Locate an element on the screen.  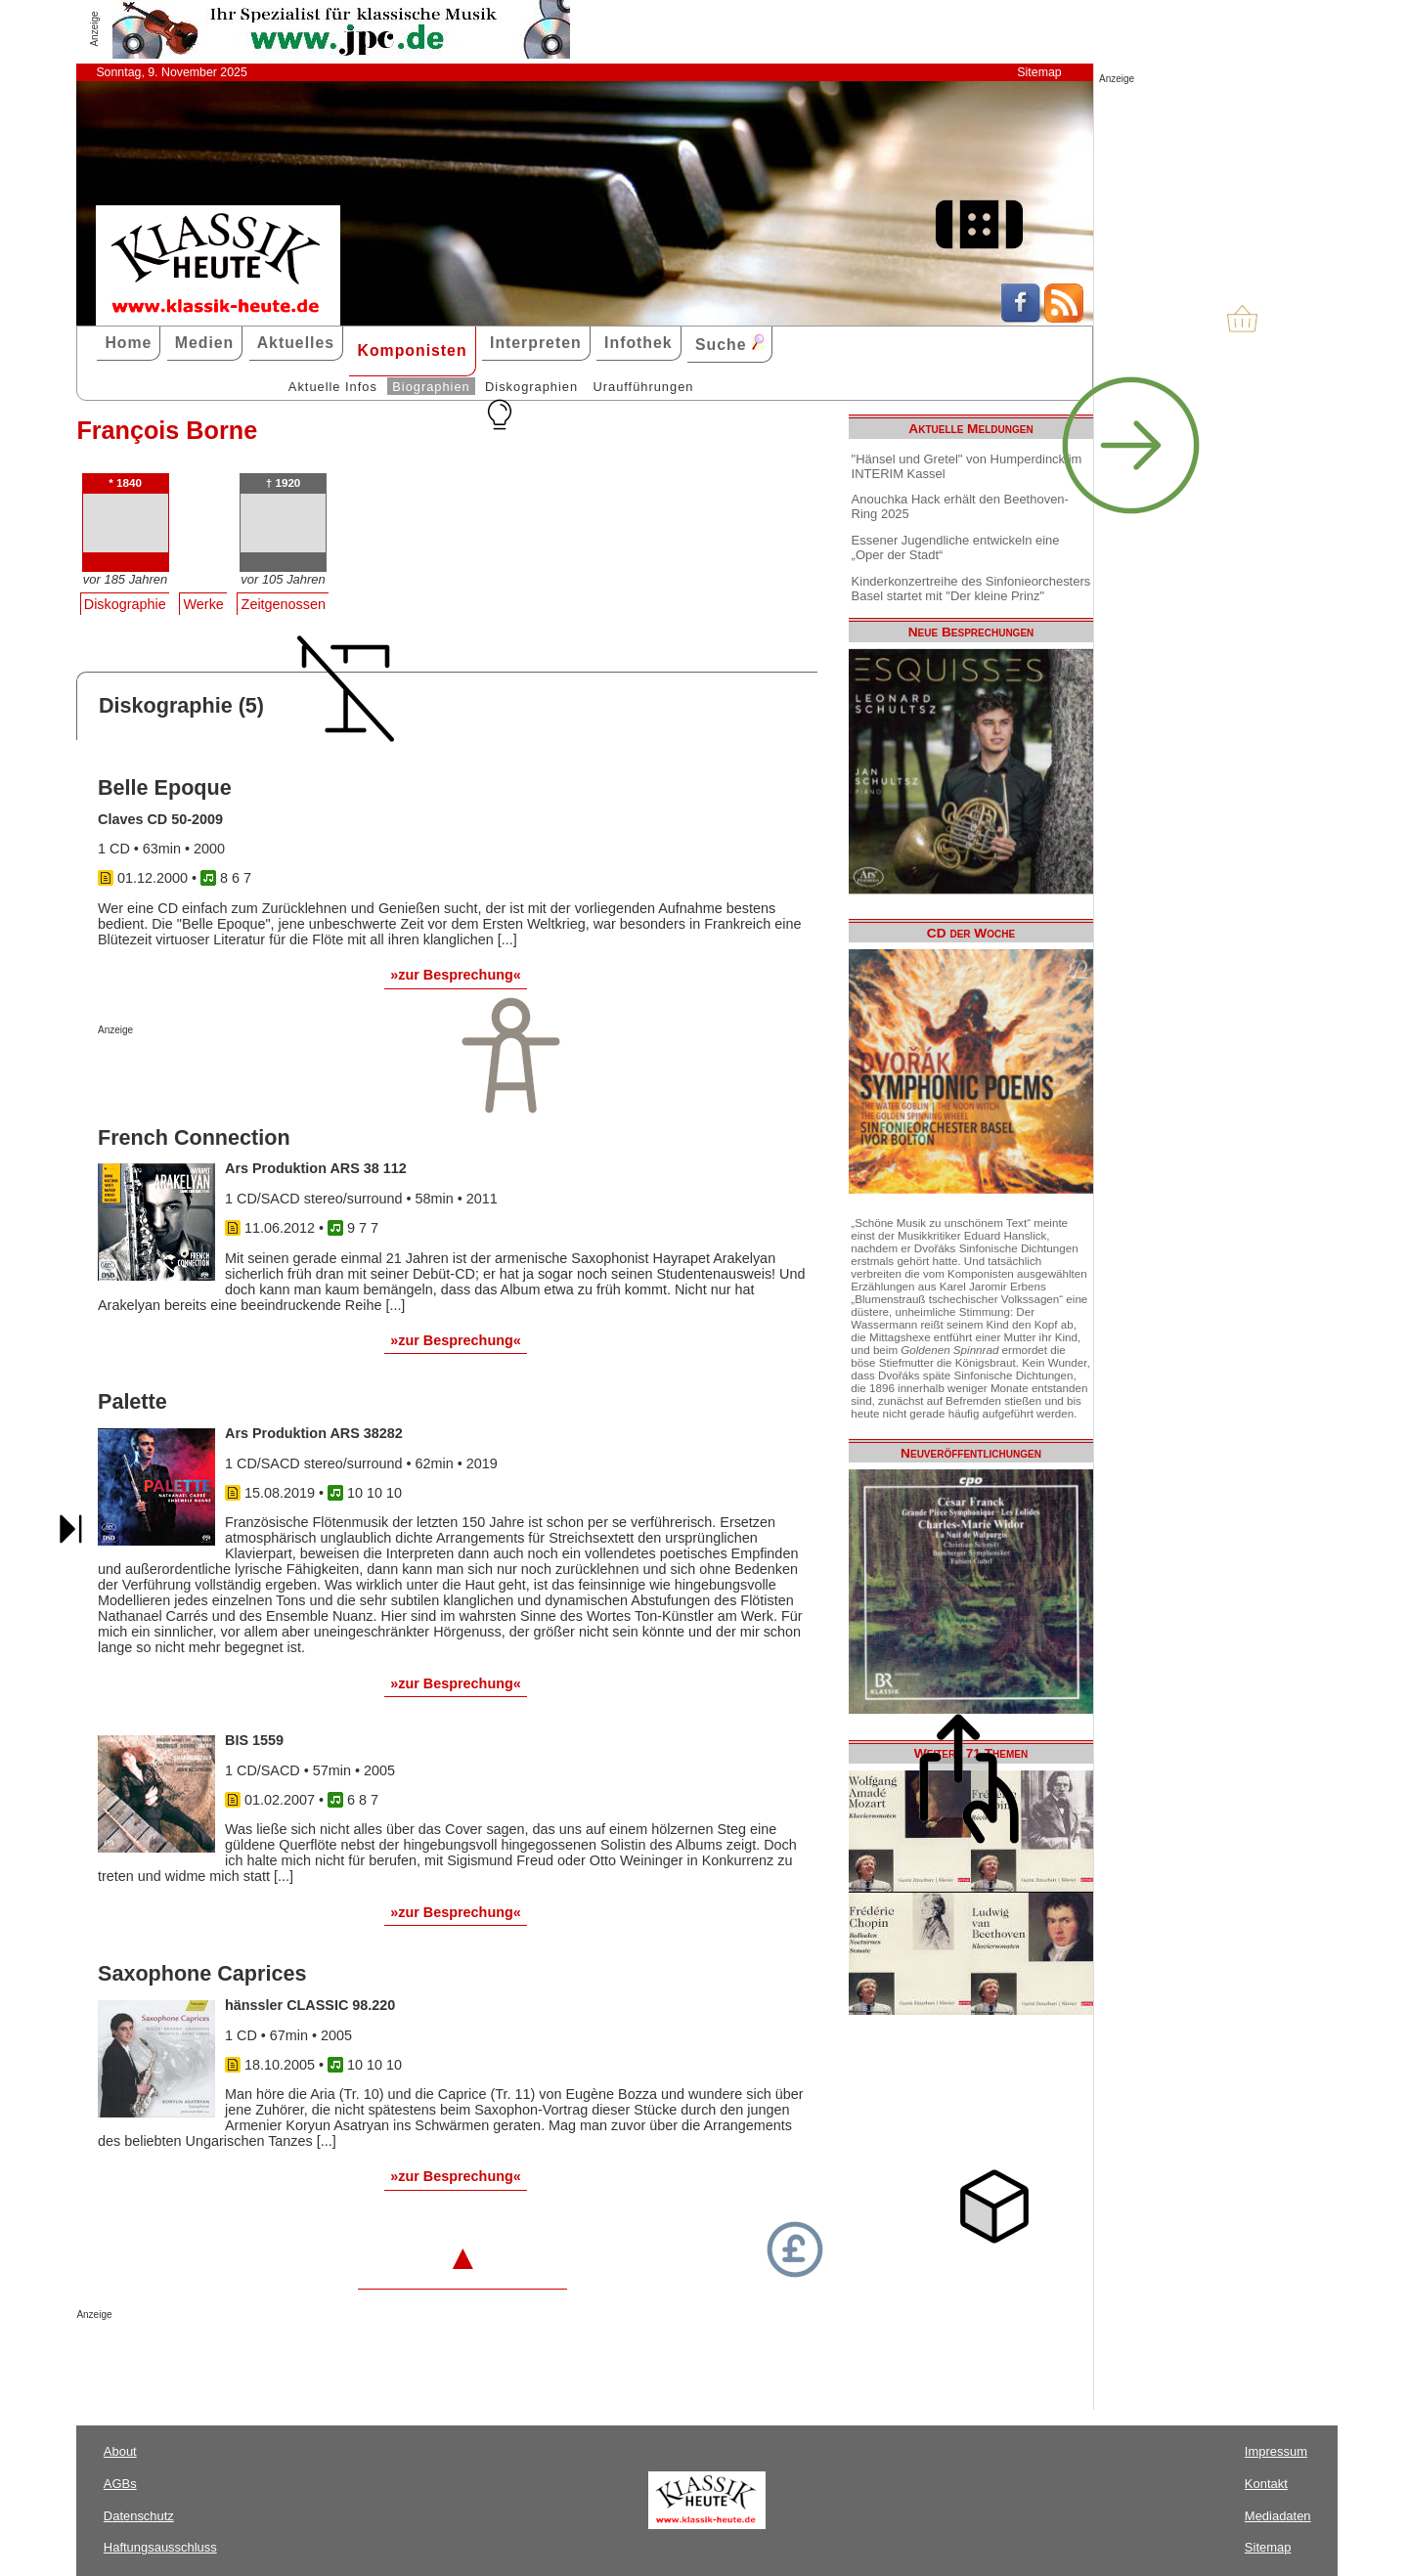
view 3D model or object is located at coordinates (994, 2206).